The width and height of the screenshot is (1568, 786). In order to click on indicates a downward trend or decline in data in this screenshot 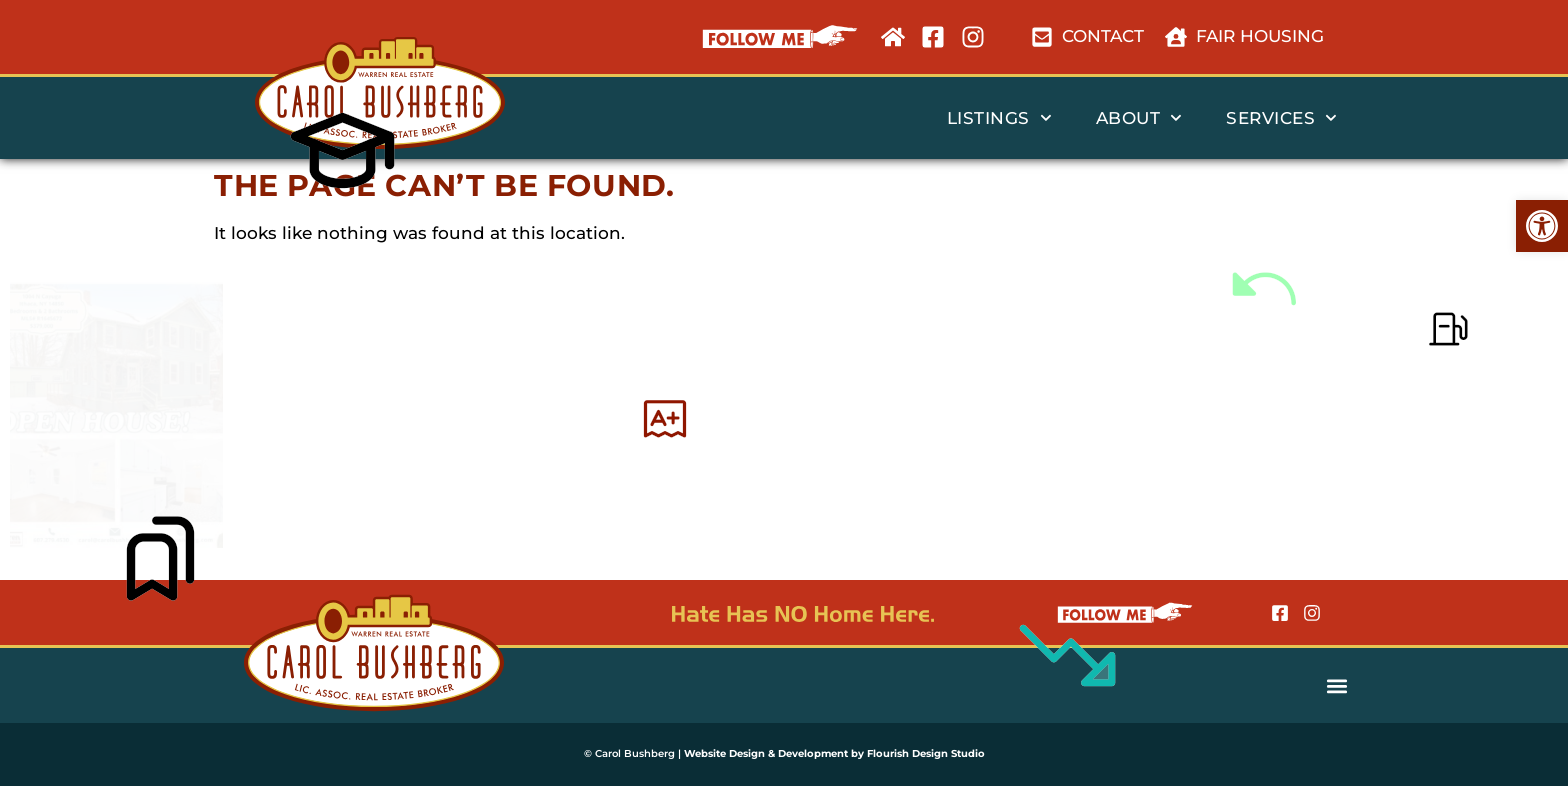, I will do `click(1067, 655)`.